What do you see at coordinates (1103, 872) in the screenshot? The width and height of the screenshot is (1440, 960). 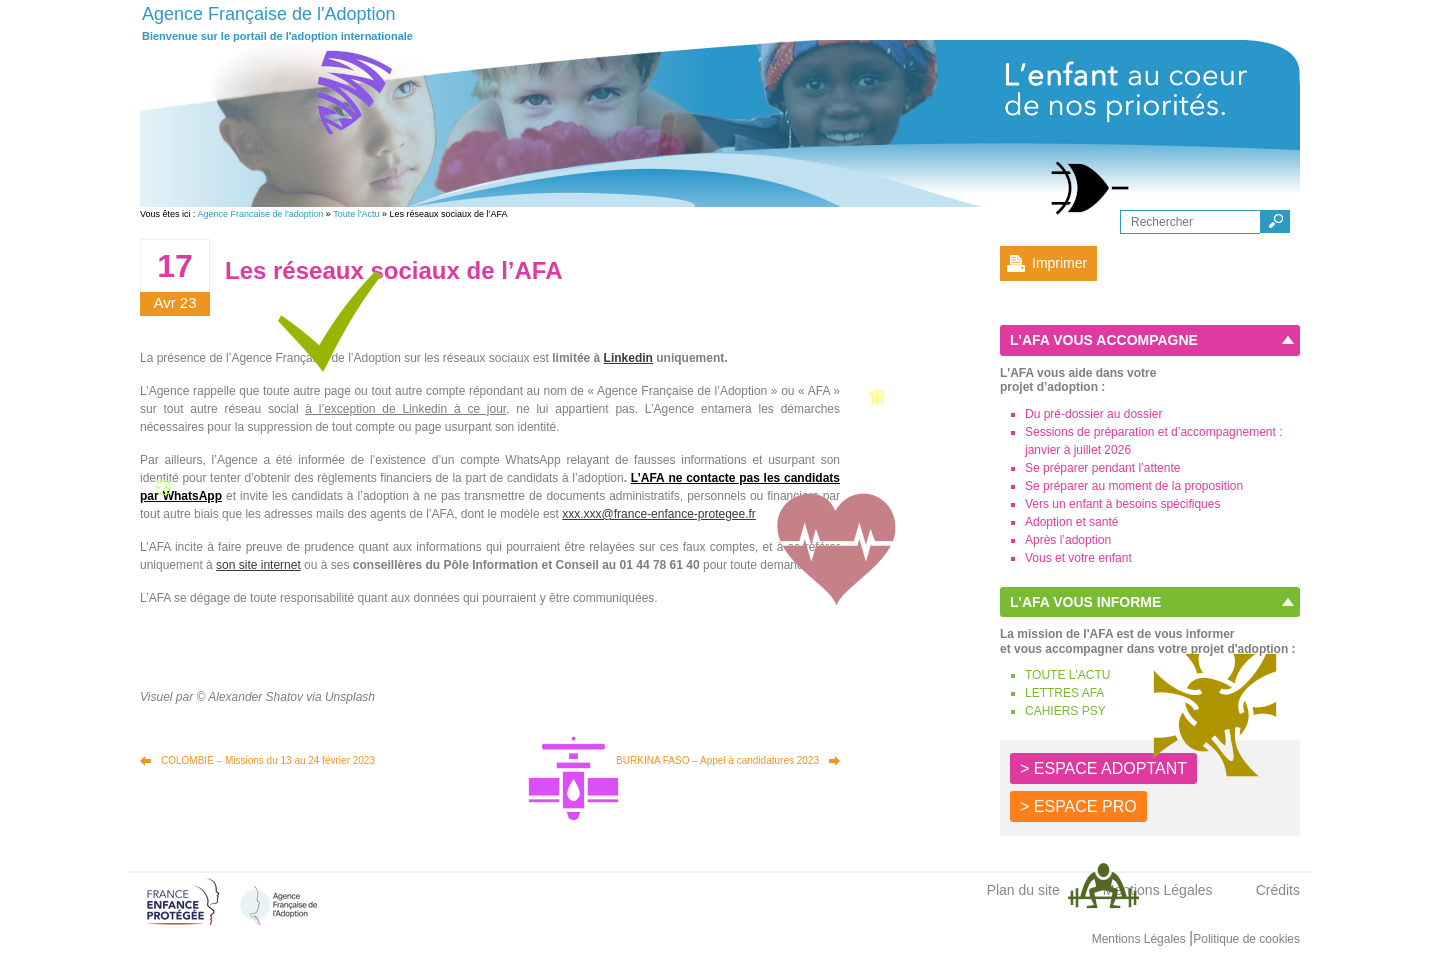 I see `track weightlifting or strength training exercises` at bounding box center [1103, 872].